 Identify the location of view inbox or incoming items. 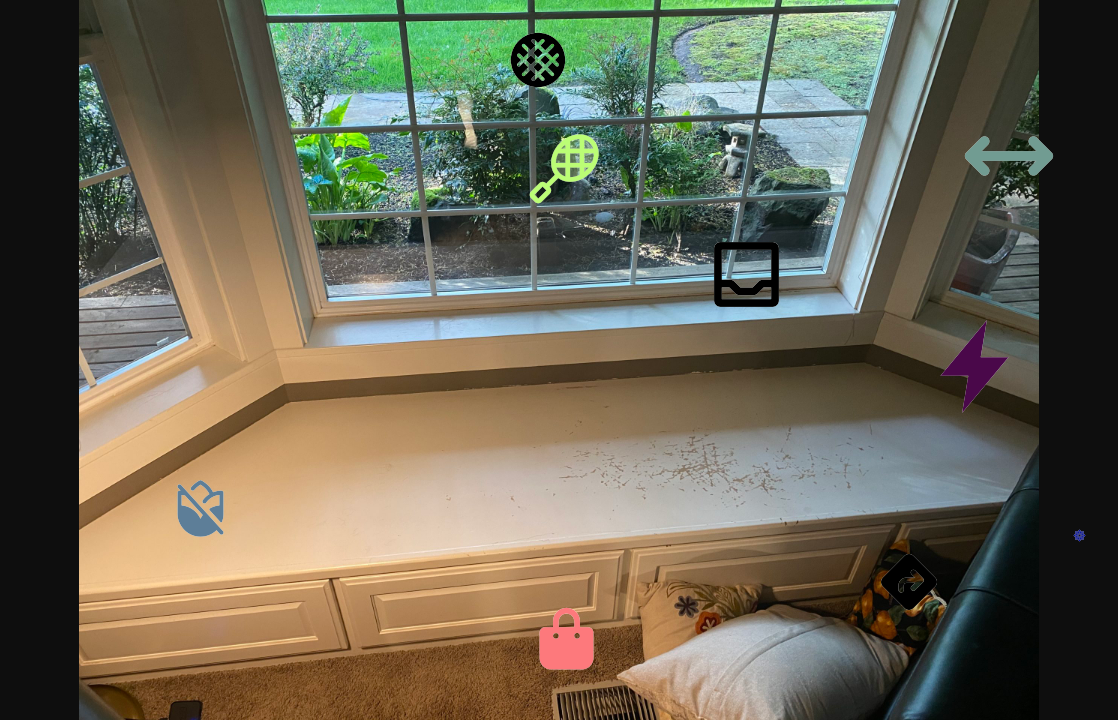
(746, 274).